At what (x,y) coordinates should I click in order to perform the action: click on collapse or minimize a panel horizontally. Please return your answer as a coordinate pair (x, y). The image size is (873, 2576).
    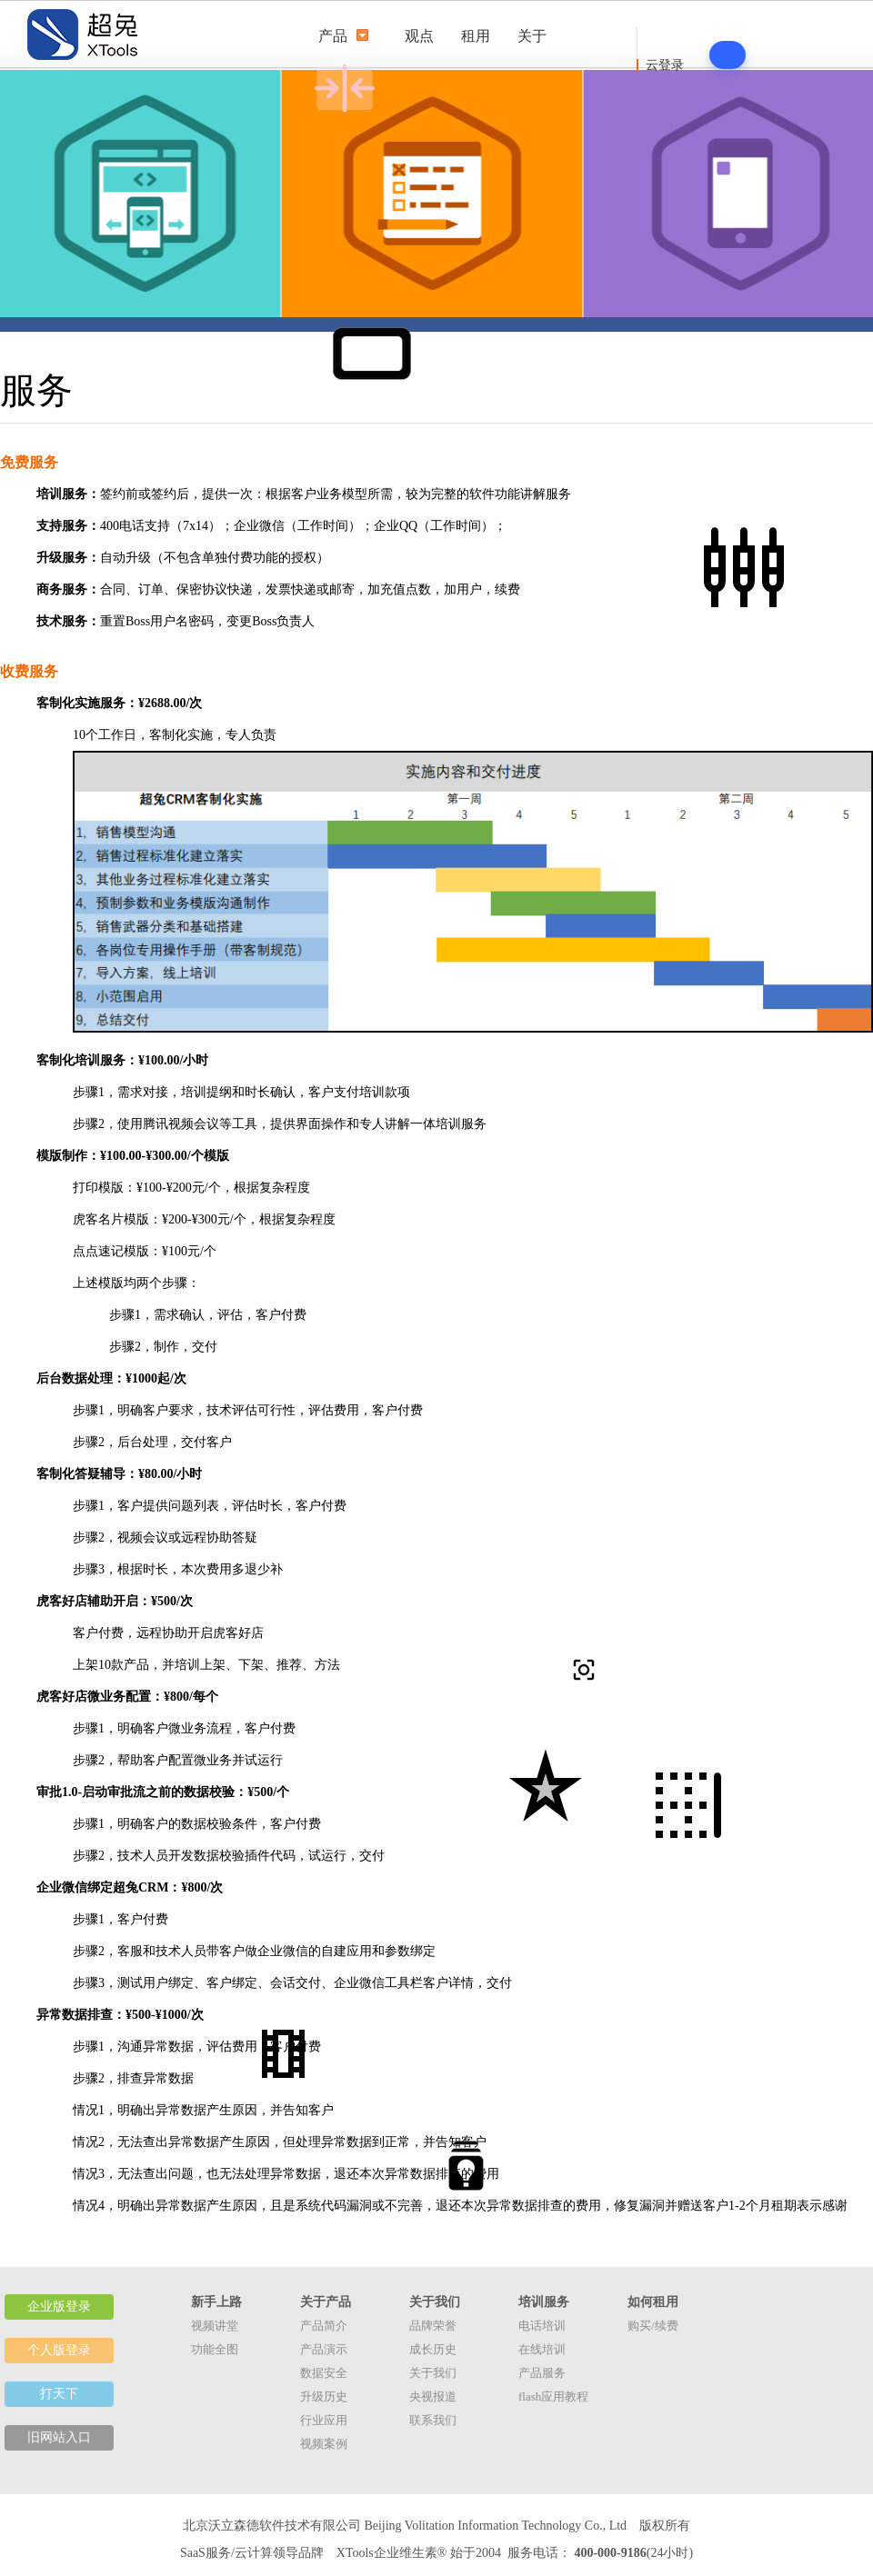
    Looking at the image, I should click on (345, 88).